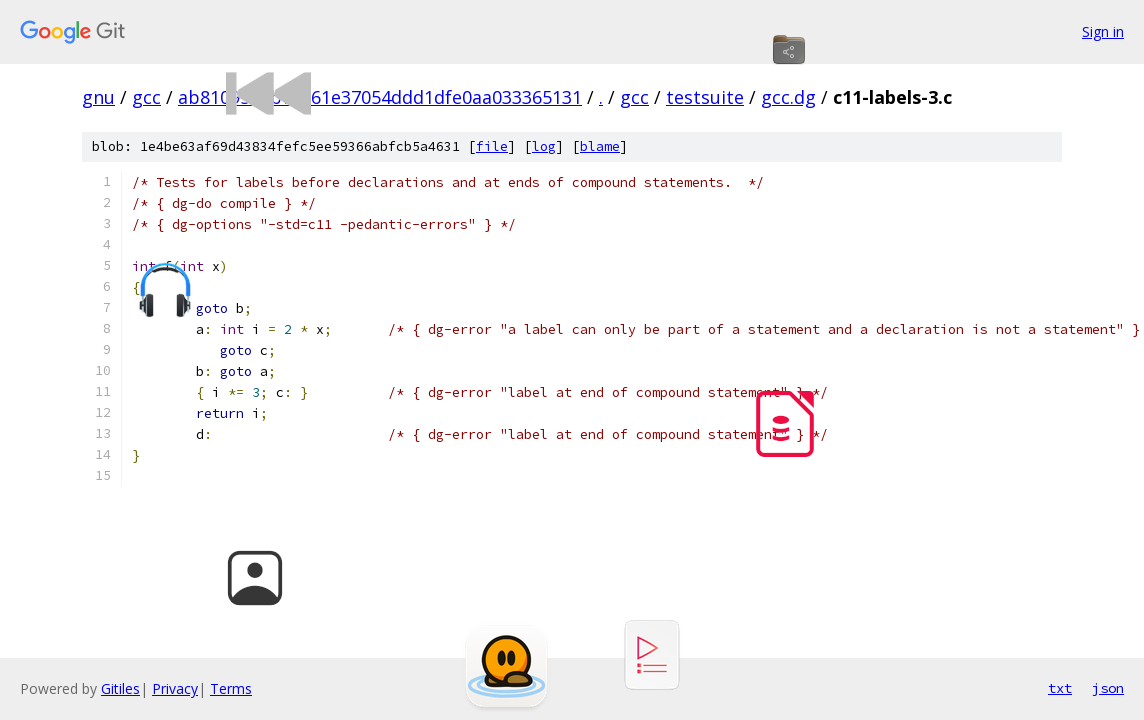 Image resolution: width=1144 pixels, height=720 pixels. Describe the element at coordinates (652, 655) in the screenshot. I see `audio playlist file (.scpls format)` at that location.